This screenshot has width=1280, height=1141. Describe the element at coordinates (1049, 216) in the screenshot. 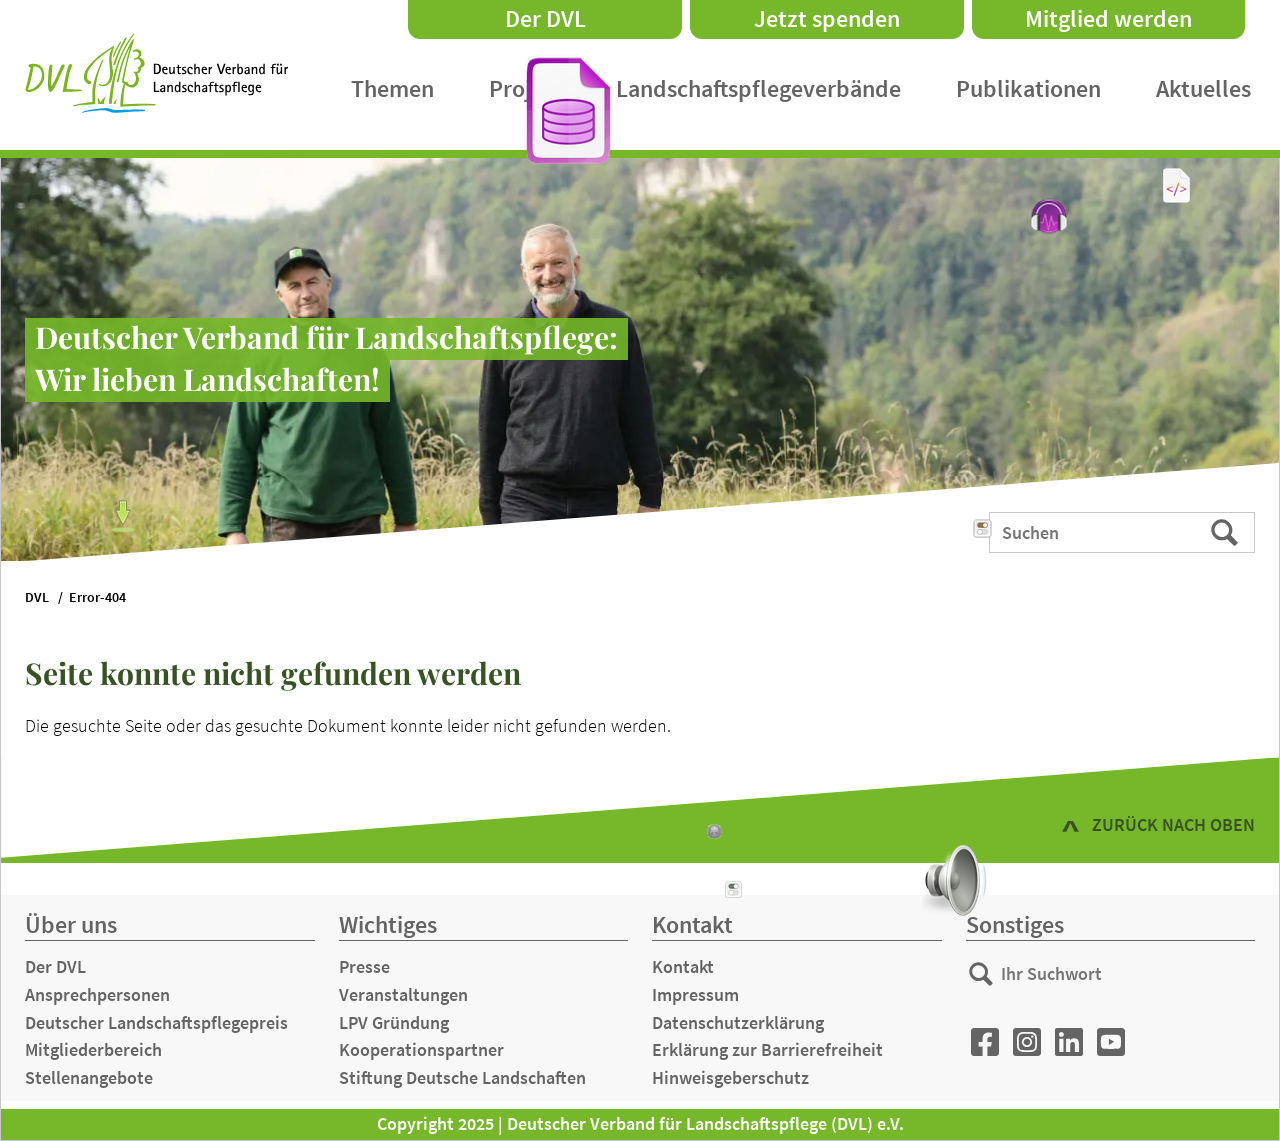

I see `audio output device connected` at that location.